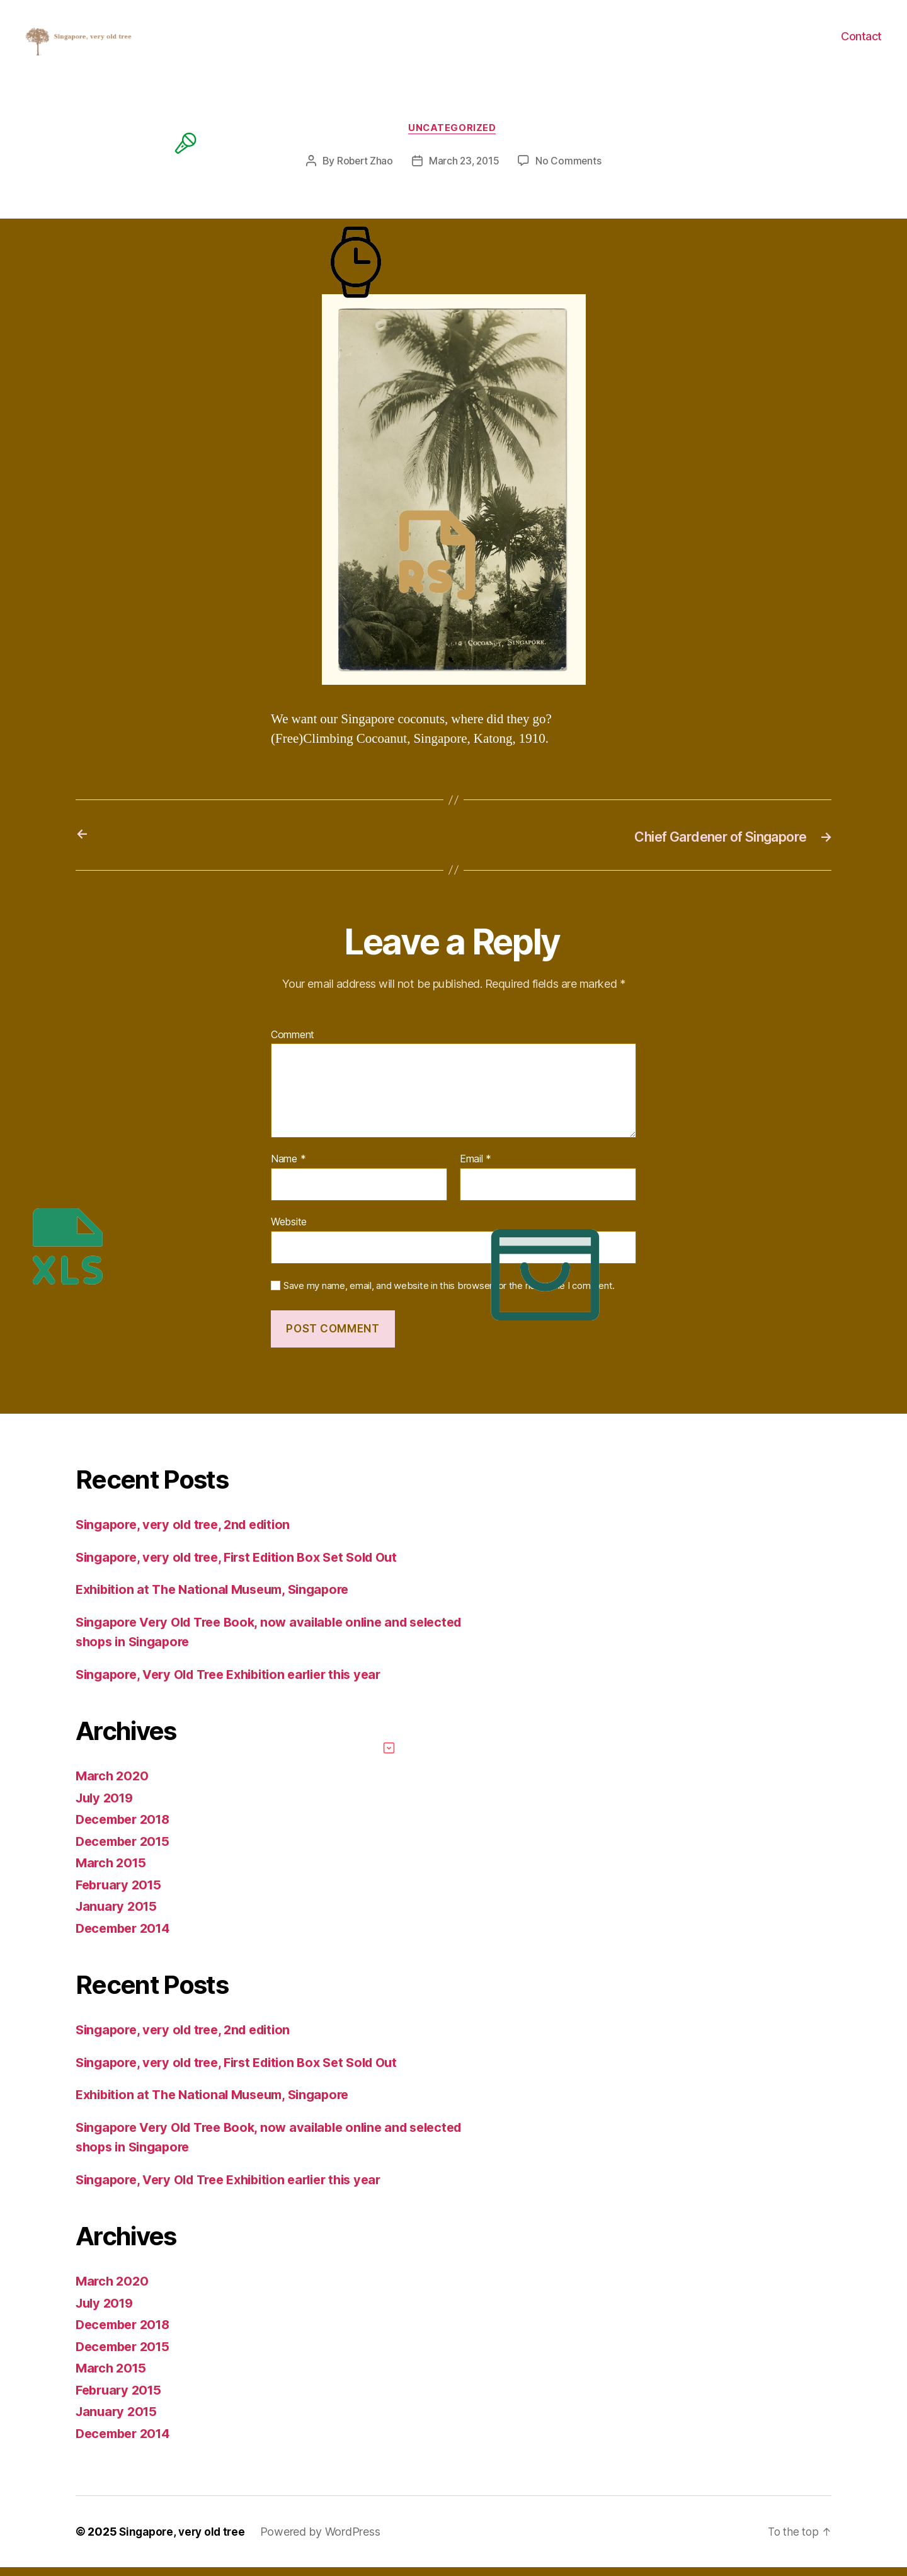  Describe the element at coordinates (545, 1274) in the screenshot. I see `view your shopping bag` at that location.